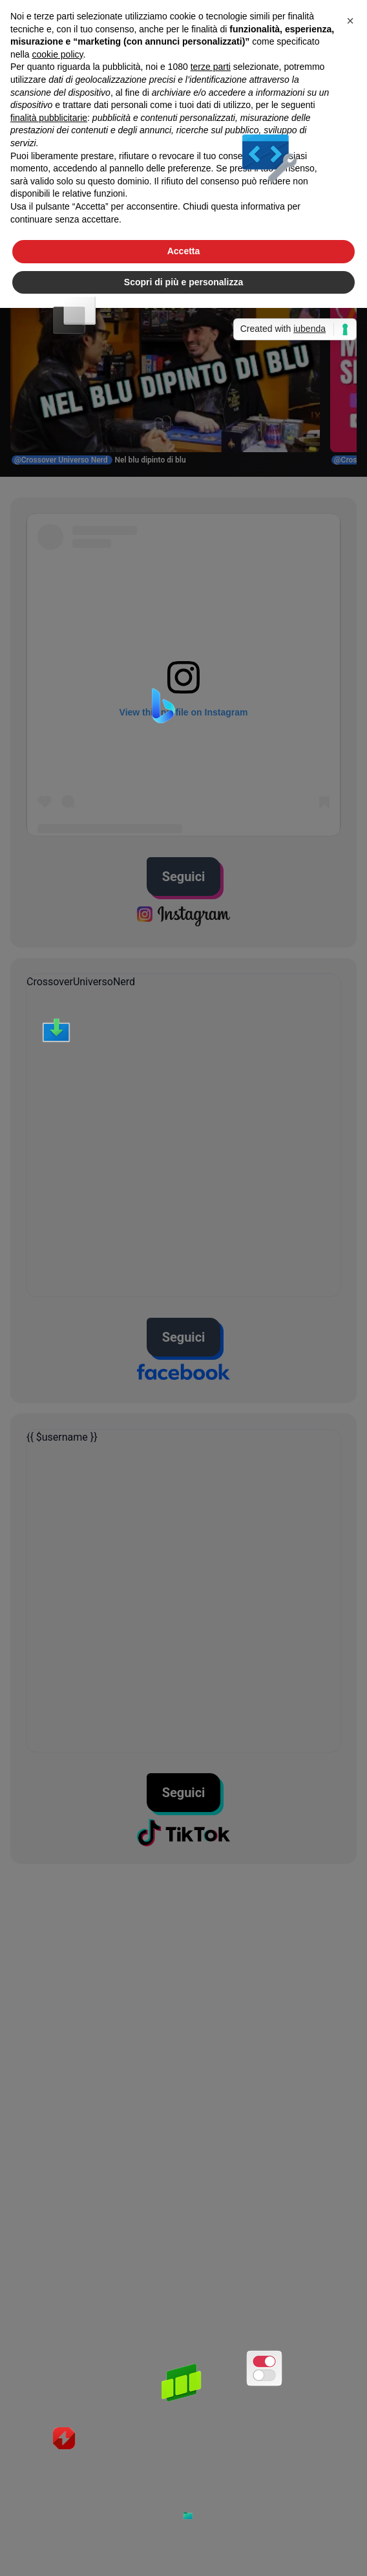 The width and height of the screenshot is (367, 2576). What do you see at coordinates (74, 316) in the screenshot?
I see `open task view to see all open windows` at bounding box center [74, 316].